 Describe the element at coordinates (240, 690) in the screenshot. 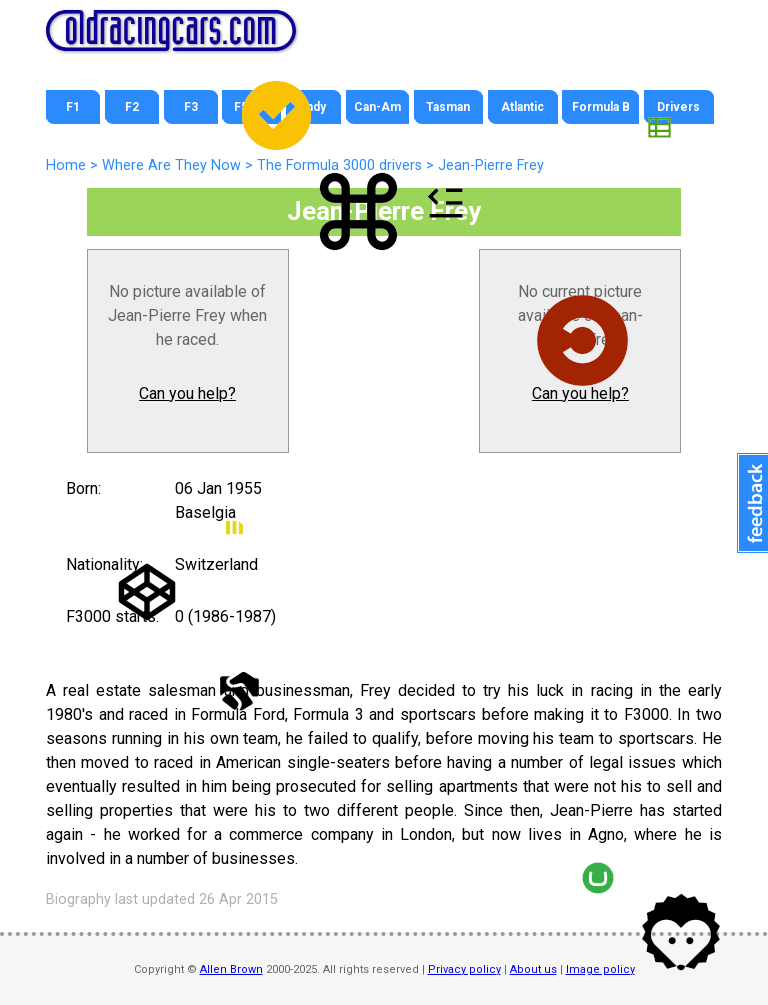

I see `indicates a partnership or collaboration` at that location.